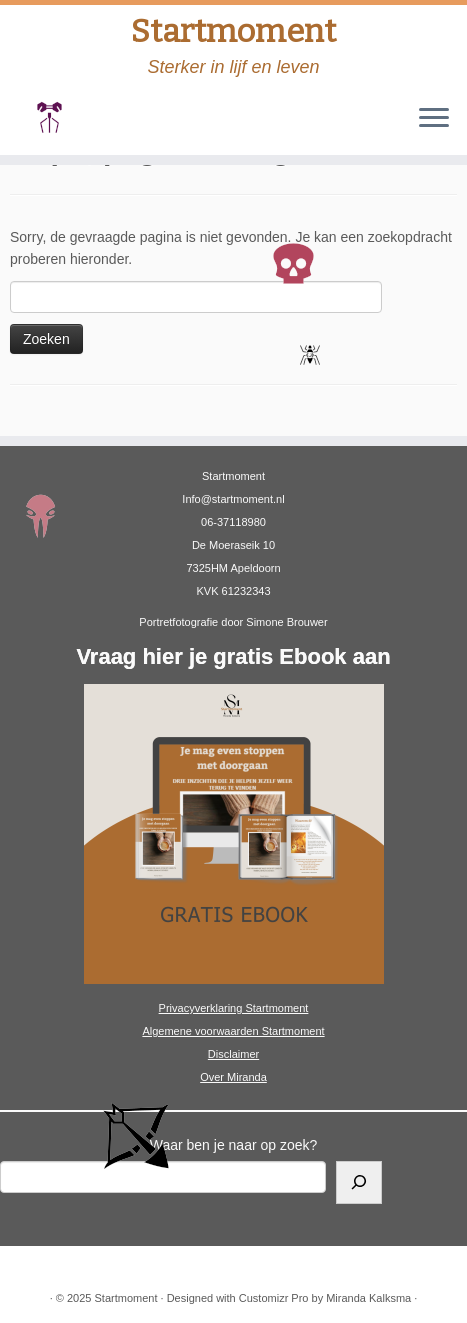 Image resolution: width=467 pixels, height=1323 pixels. I want to click on indicates a spider or arachnid creature in game, so click(310, 355).